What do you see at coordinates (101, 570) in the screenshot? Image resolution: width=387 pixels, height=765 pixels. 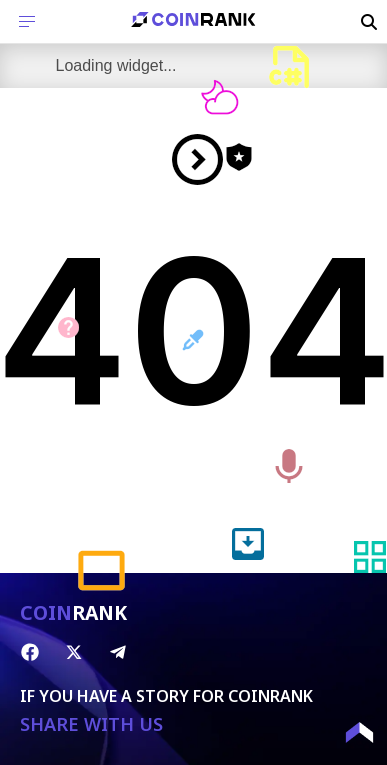 I see `represents a container or frame element` at bounding box center [101, 570].